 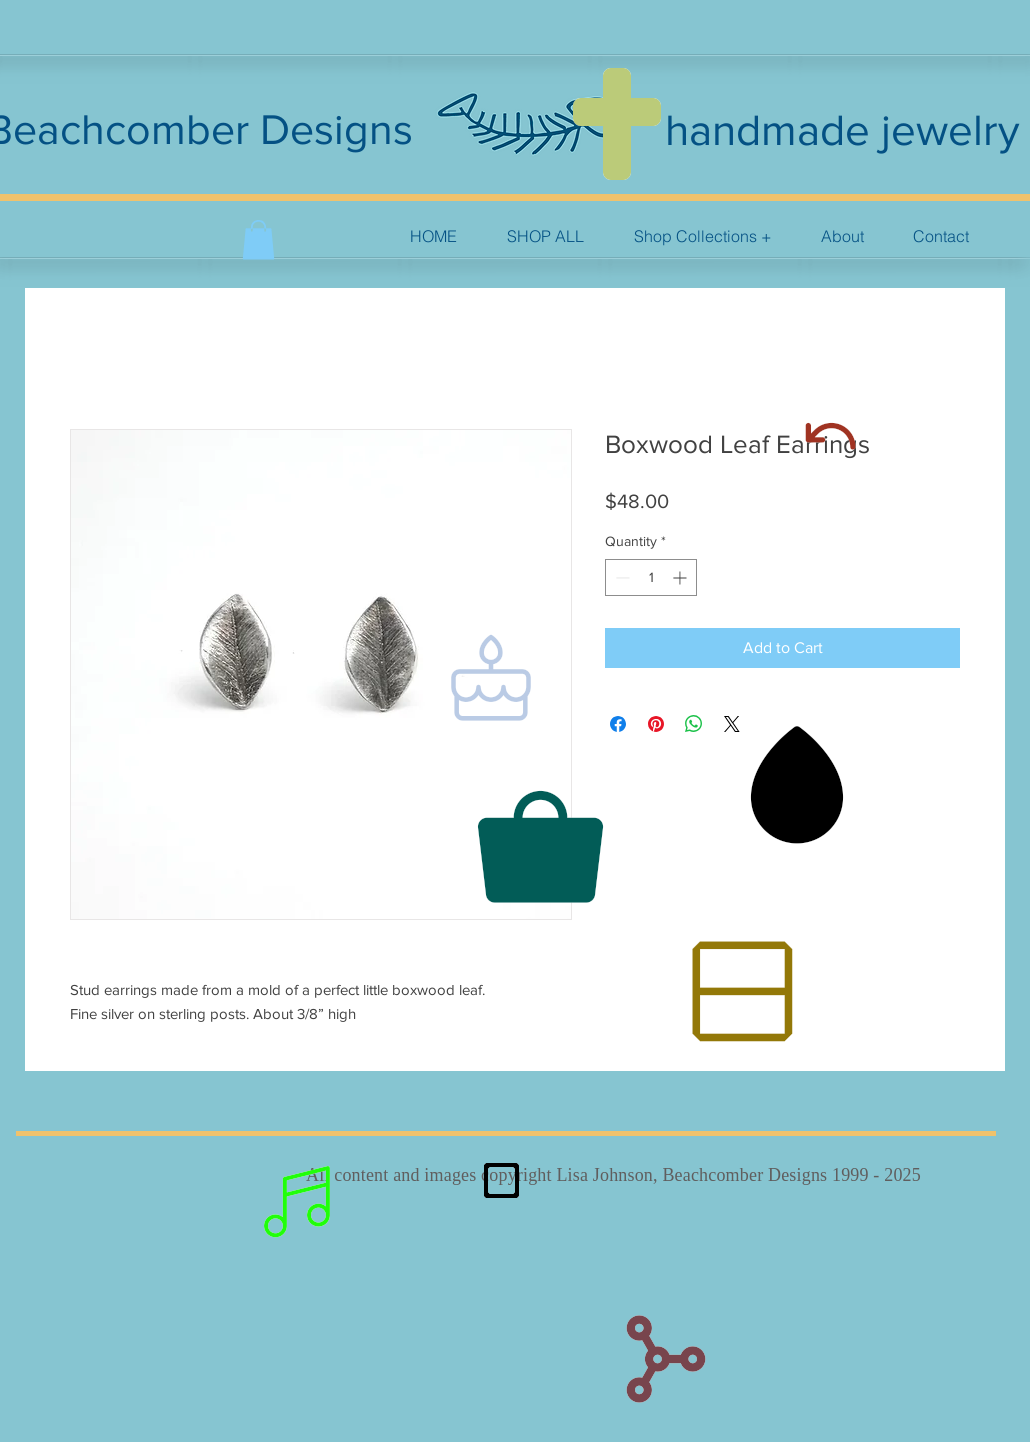 I want to click on split editor view horizontally, so click(x=738, y=987).